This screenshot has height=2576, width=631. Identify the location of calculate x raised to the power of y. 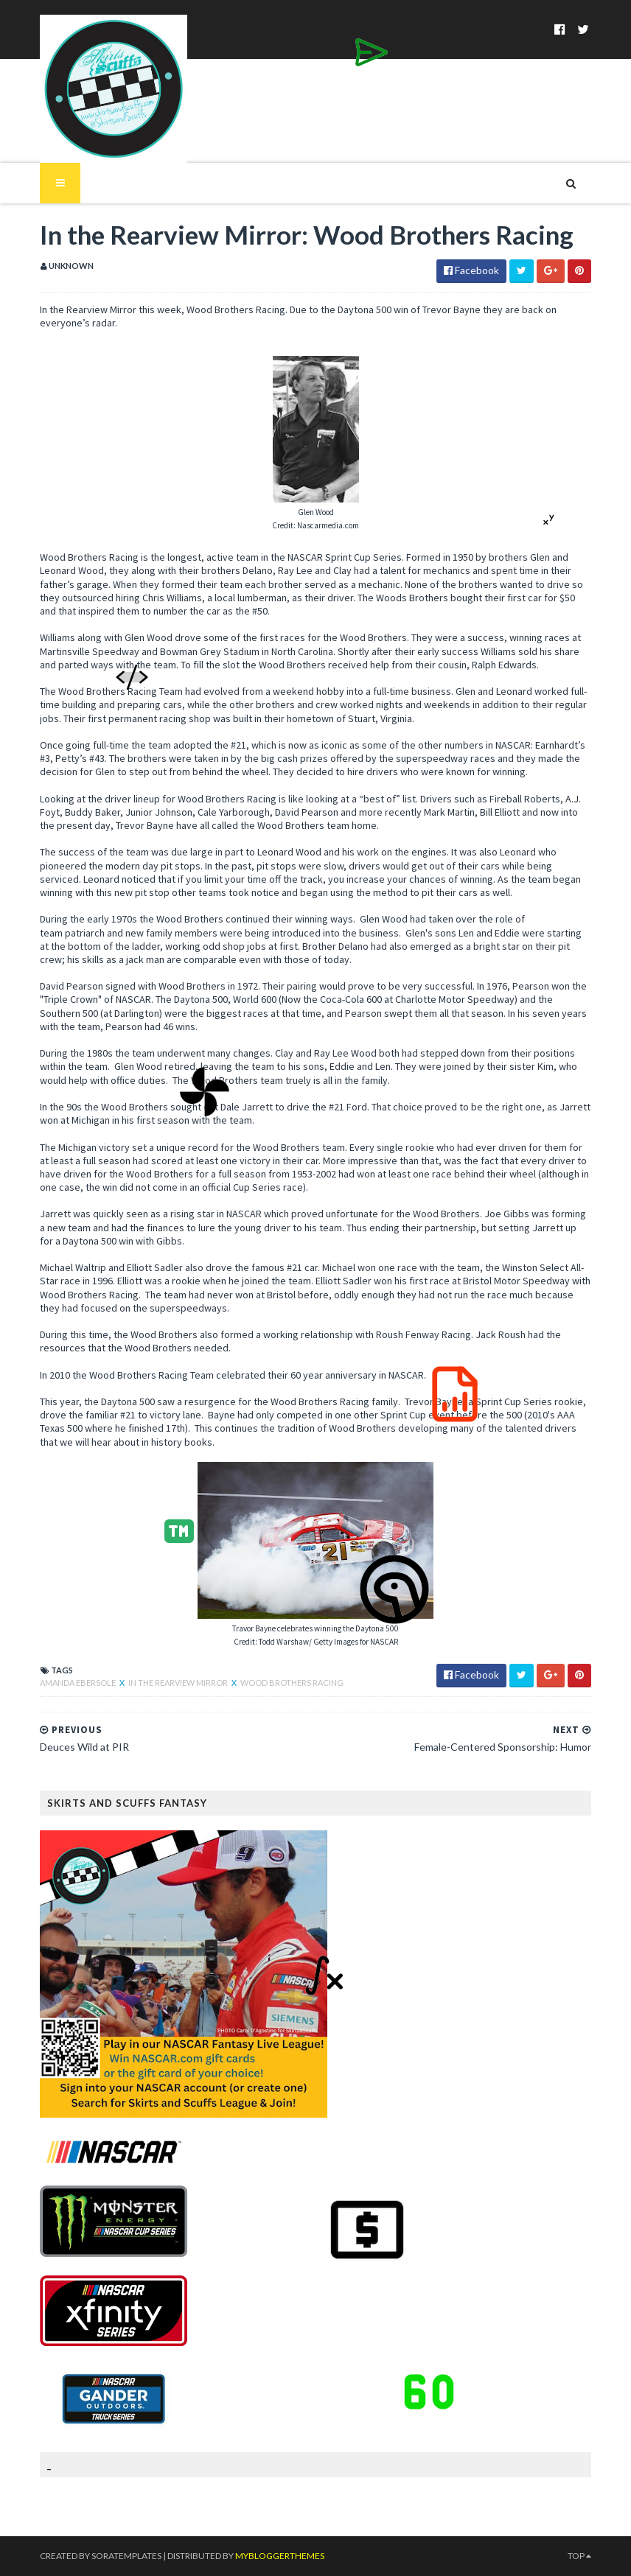
(548, 520).